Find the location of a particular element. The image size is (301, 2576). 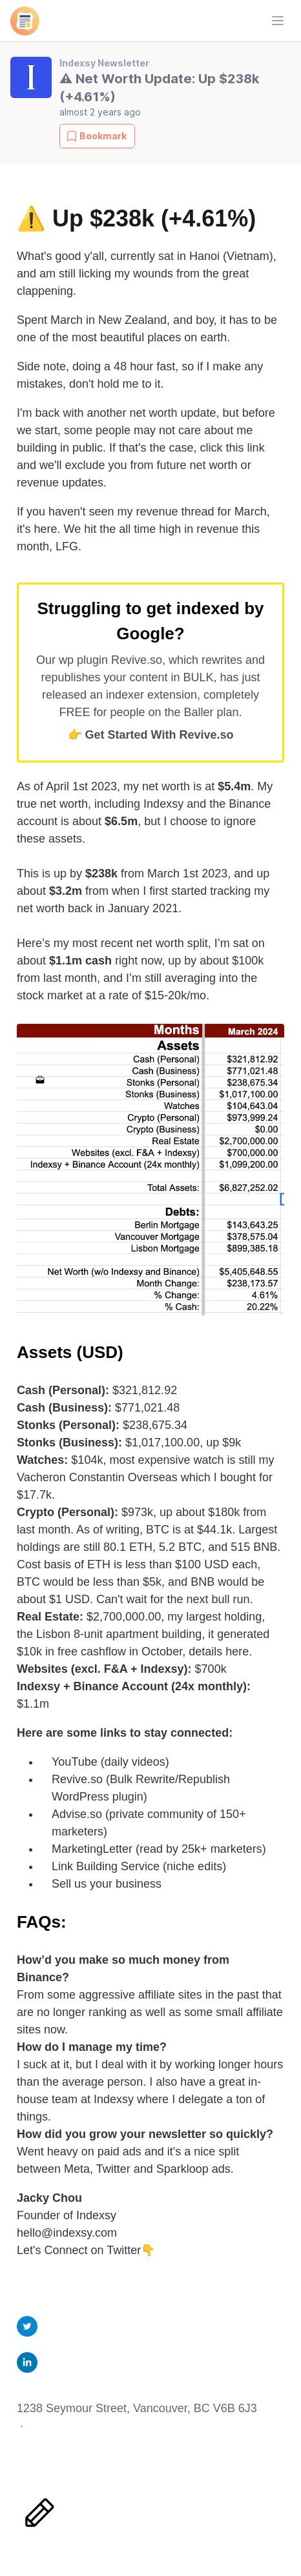

access work or business-related content is located at coordinates (40, 1080).